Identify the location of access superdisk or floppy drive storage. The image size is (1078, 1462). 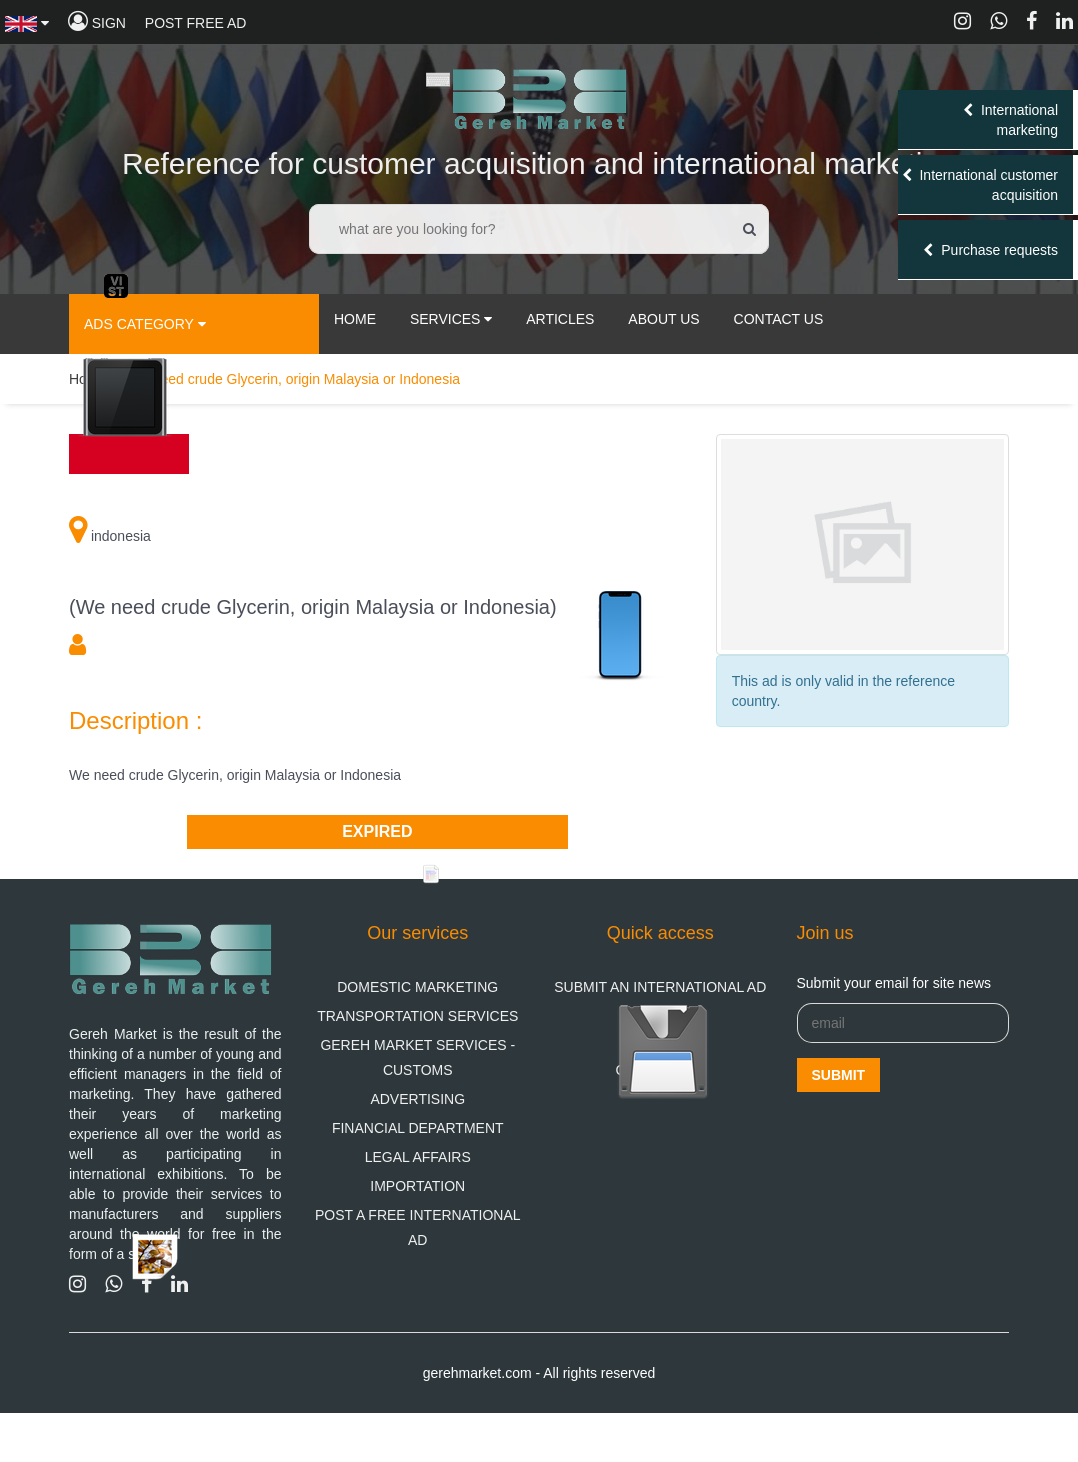
(663, 1052).